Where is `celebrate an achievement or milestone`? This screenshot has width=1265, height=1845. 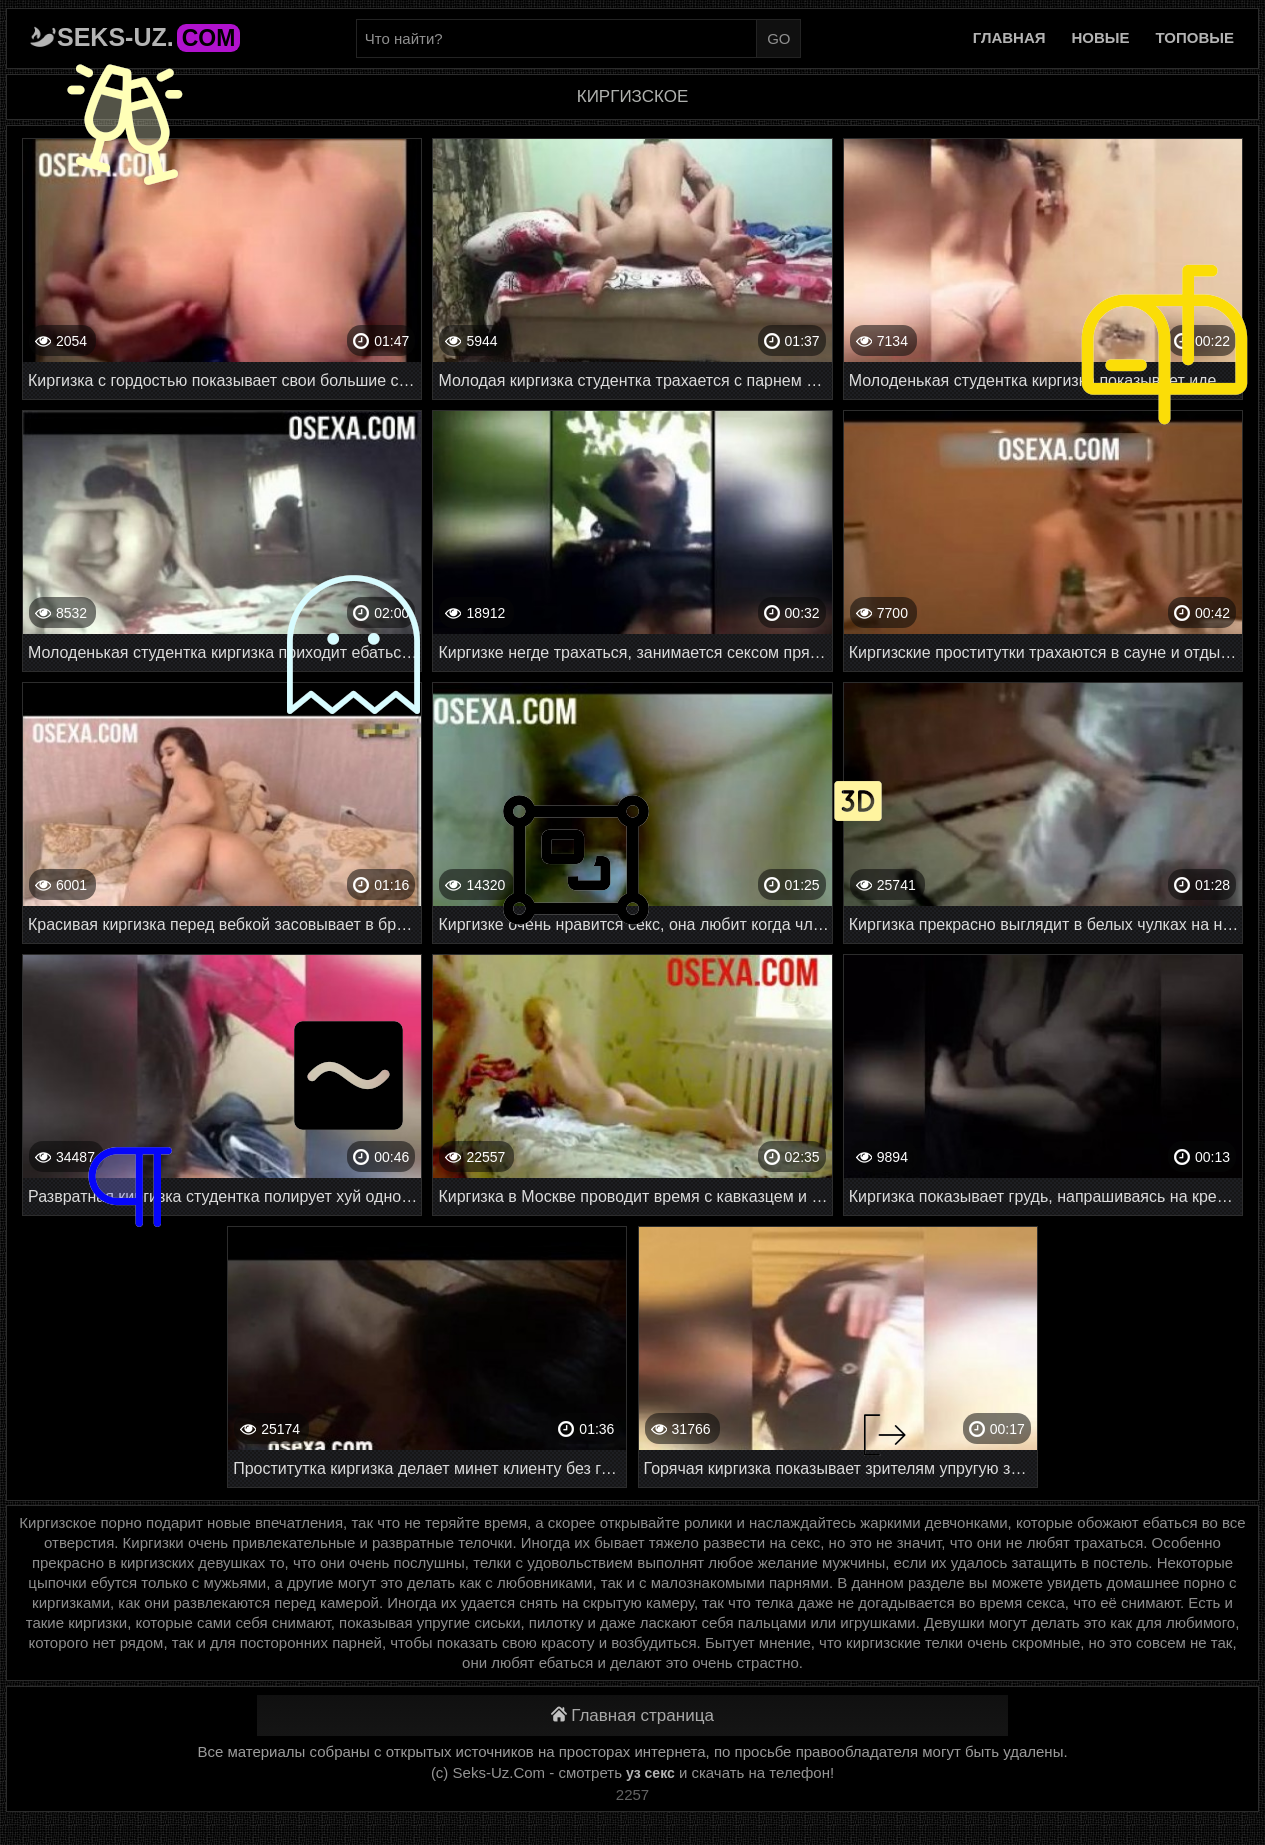
celebrate an achievement or milestone is located at coordinates (127, 124).